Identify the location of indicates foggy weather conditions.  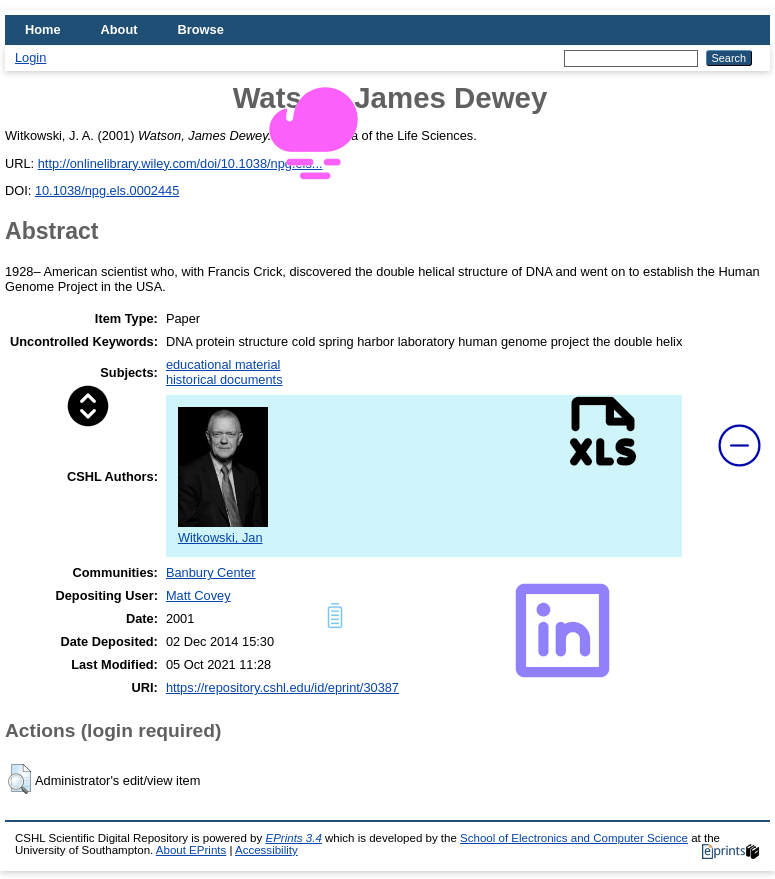
(313, 131).